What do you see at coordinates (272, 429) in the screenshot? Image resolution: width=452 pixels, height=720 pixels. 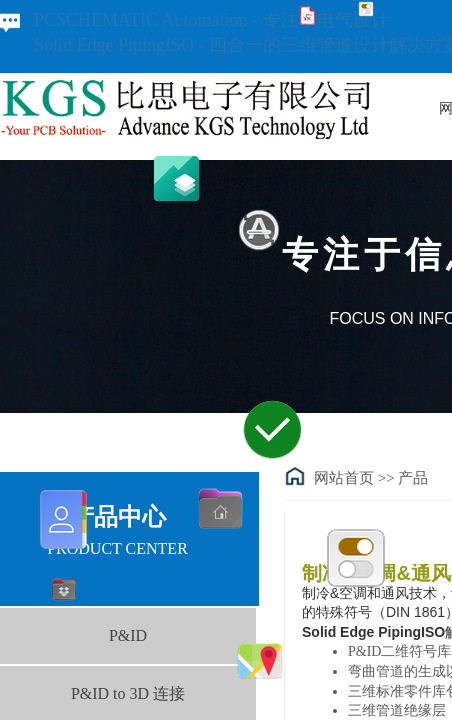 I see `indicates file successfully synced with insync` at bounding box center [272, 429].